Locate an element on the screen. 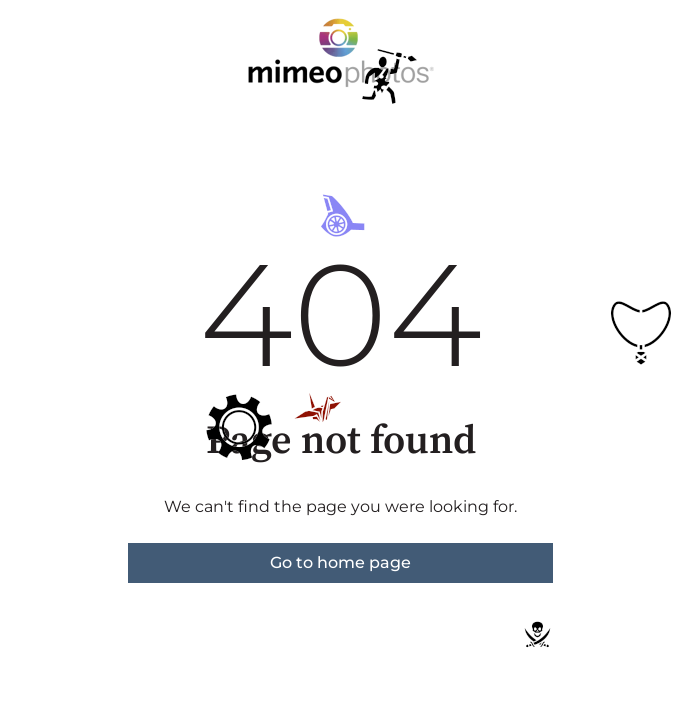 The width and height of the screenshot is (681, 720). equip or view jewelry item is located at coordinates (641, 333).